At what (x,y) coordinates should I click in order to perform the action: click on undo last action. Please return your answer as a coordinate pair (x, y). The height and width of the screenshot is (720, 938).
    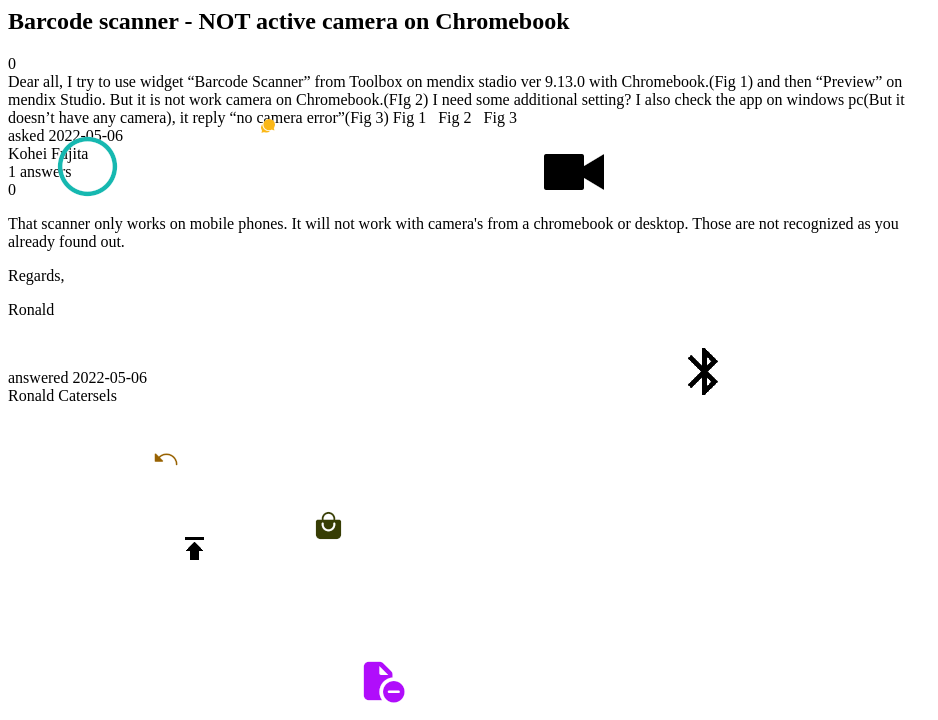
    Looking at the image, I should click on (166, 458).